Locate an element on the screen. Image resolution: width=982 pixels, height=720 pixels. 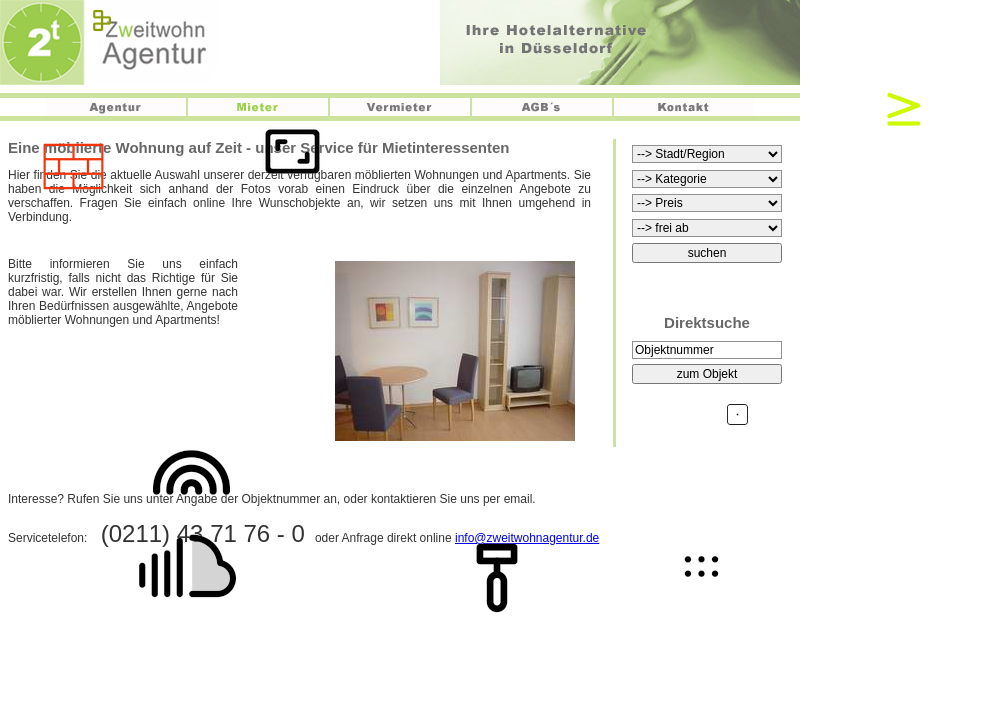
view or edit wall layout is located at coordinates (73, 166).